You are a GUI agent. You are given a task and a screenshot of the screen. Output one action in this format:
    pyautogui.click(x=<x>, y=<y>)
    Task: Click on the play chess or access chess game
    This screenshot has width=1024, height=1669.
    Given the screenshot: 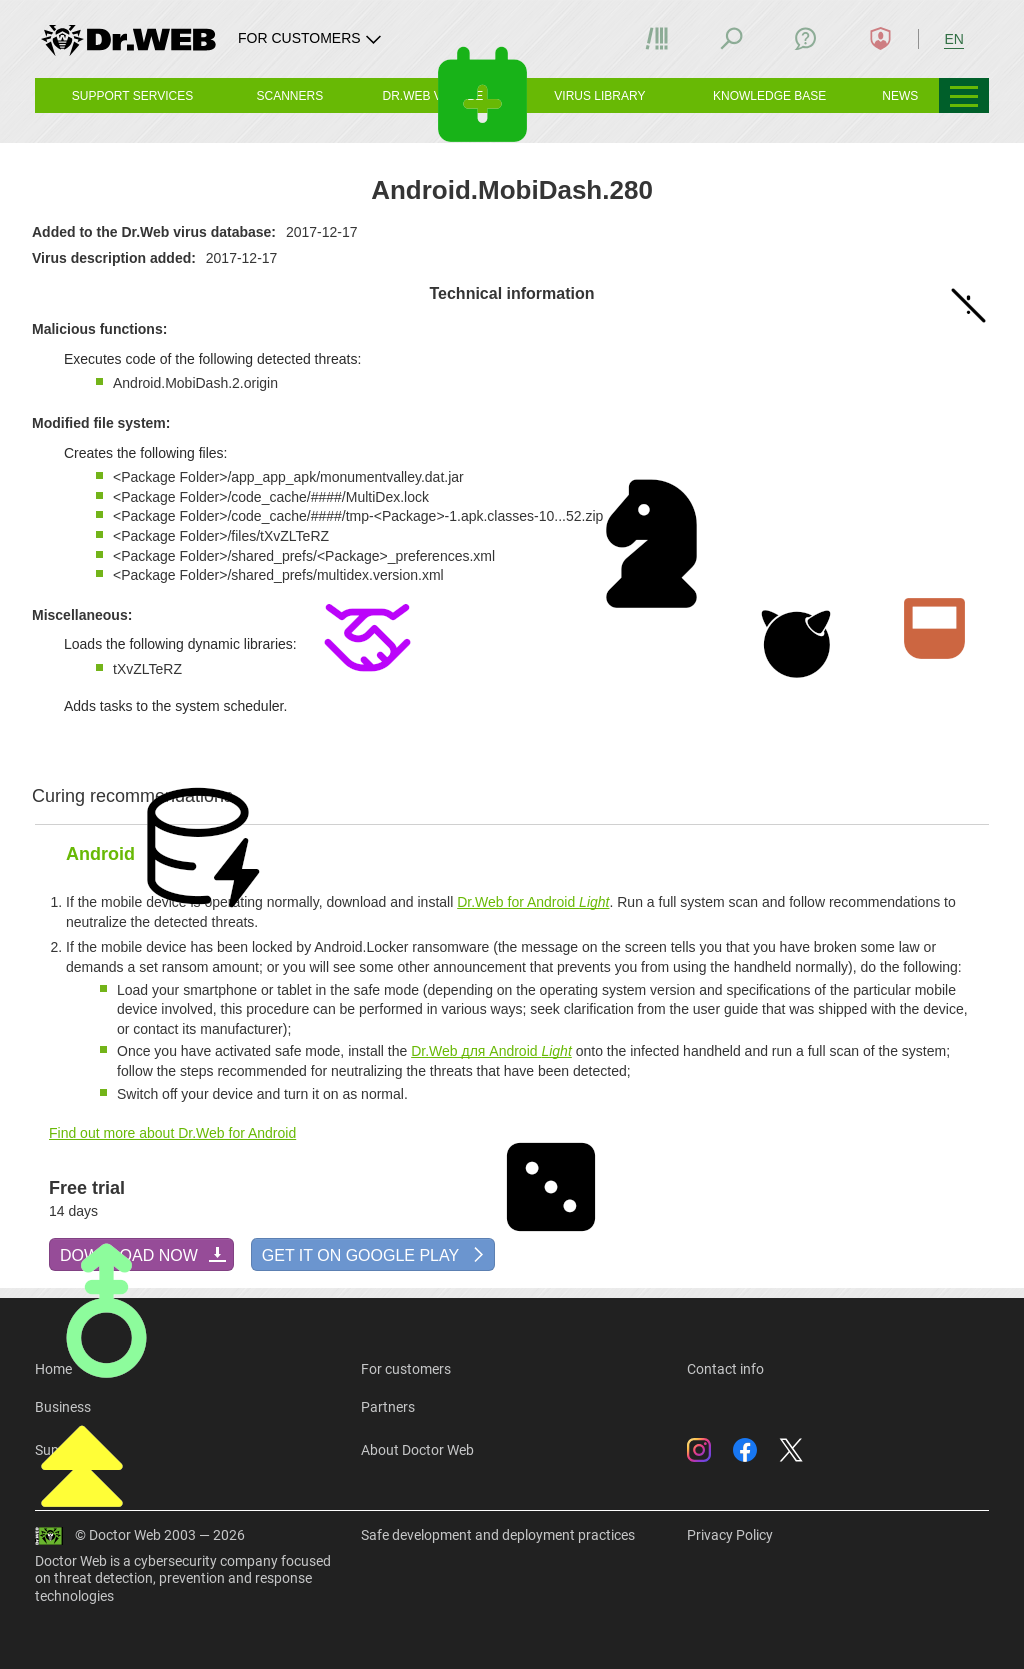 What is the action you would take?
    pyautogui.click(x=651, y=547)
    